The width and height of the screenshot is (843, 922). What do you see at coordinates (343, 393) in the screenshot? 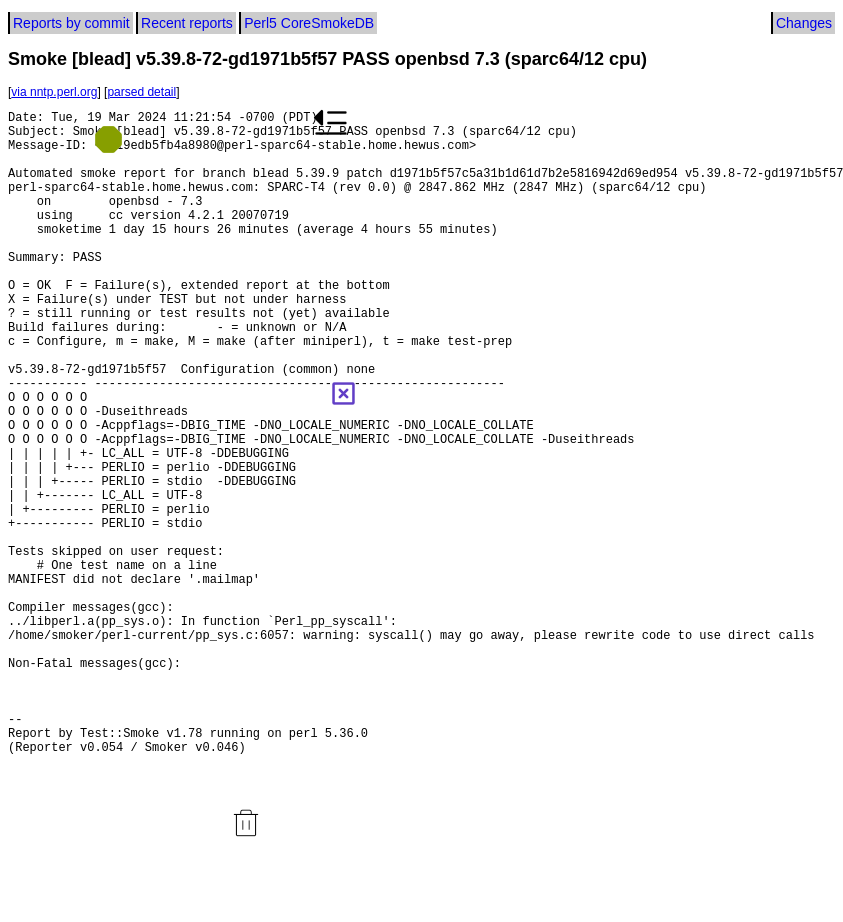
I see `close or dismiss a modal window` at bounding box center [343, 393].